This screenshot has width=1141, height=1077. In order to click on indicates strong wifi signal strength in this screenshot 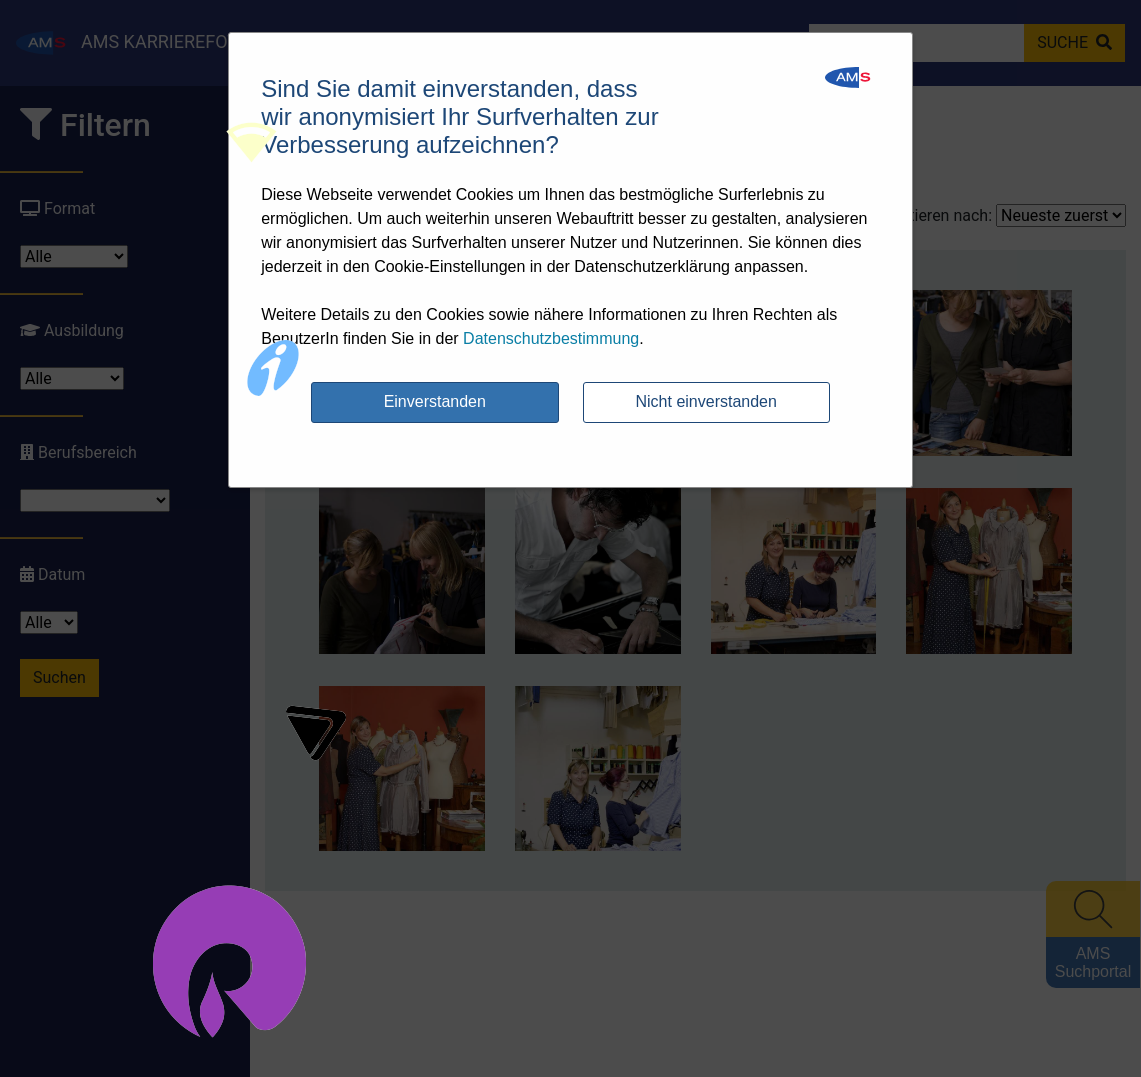, I will do `click(251, 142)`.